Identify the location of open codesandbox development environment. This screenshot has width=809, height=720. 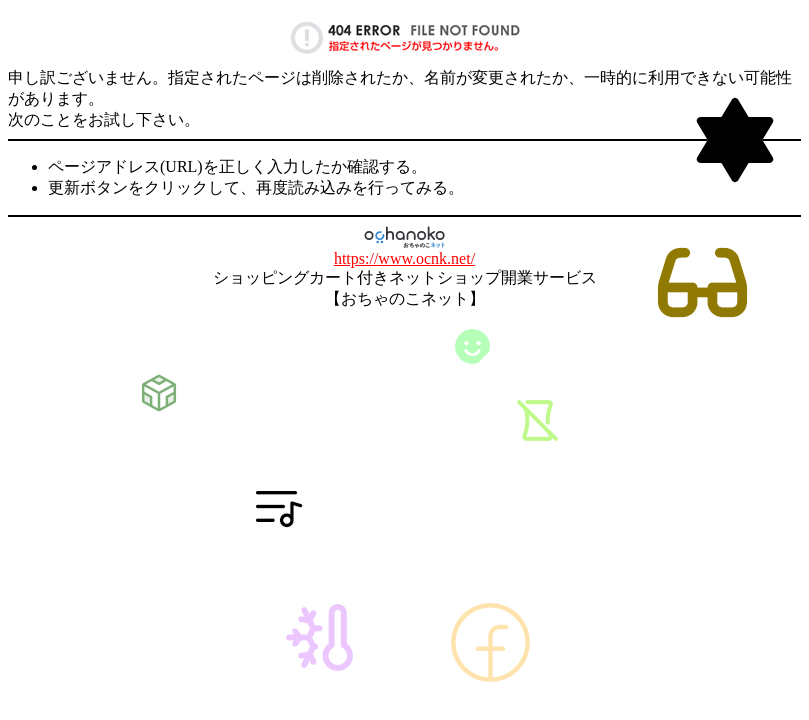
(159, 393).